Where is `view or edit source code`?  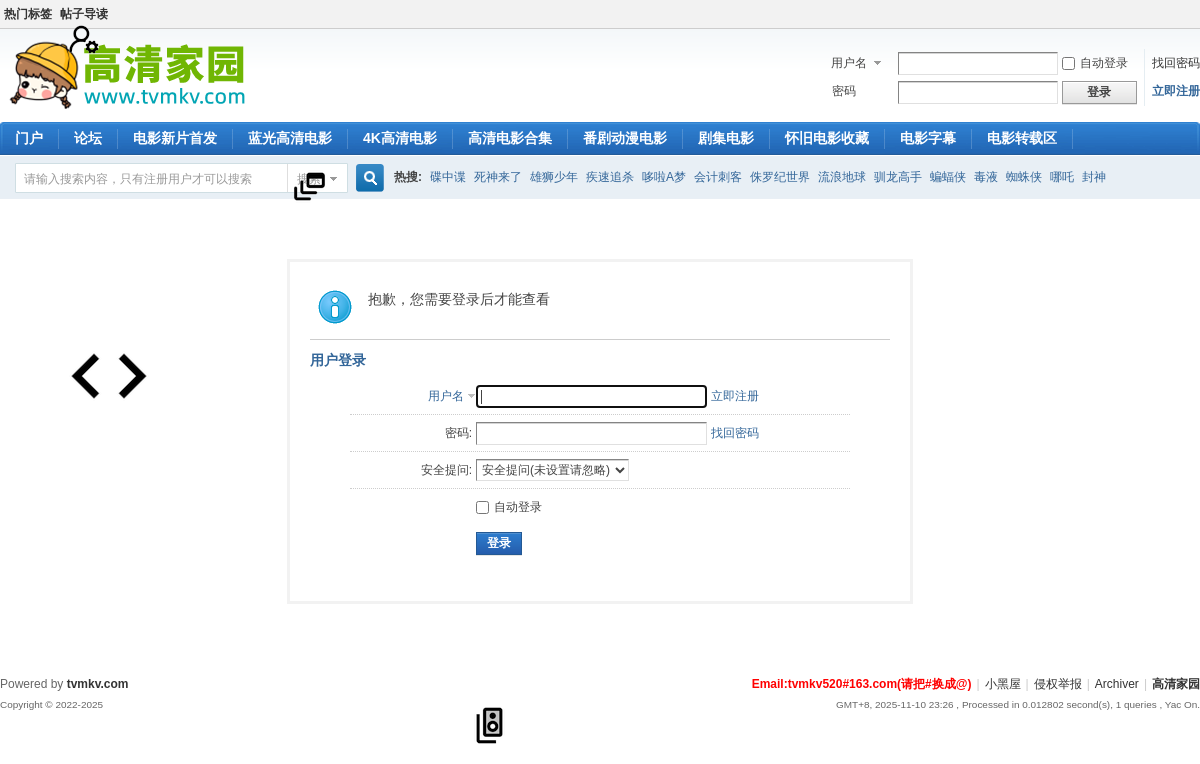
view or edit source code is located at coordinates (109, 376).